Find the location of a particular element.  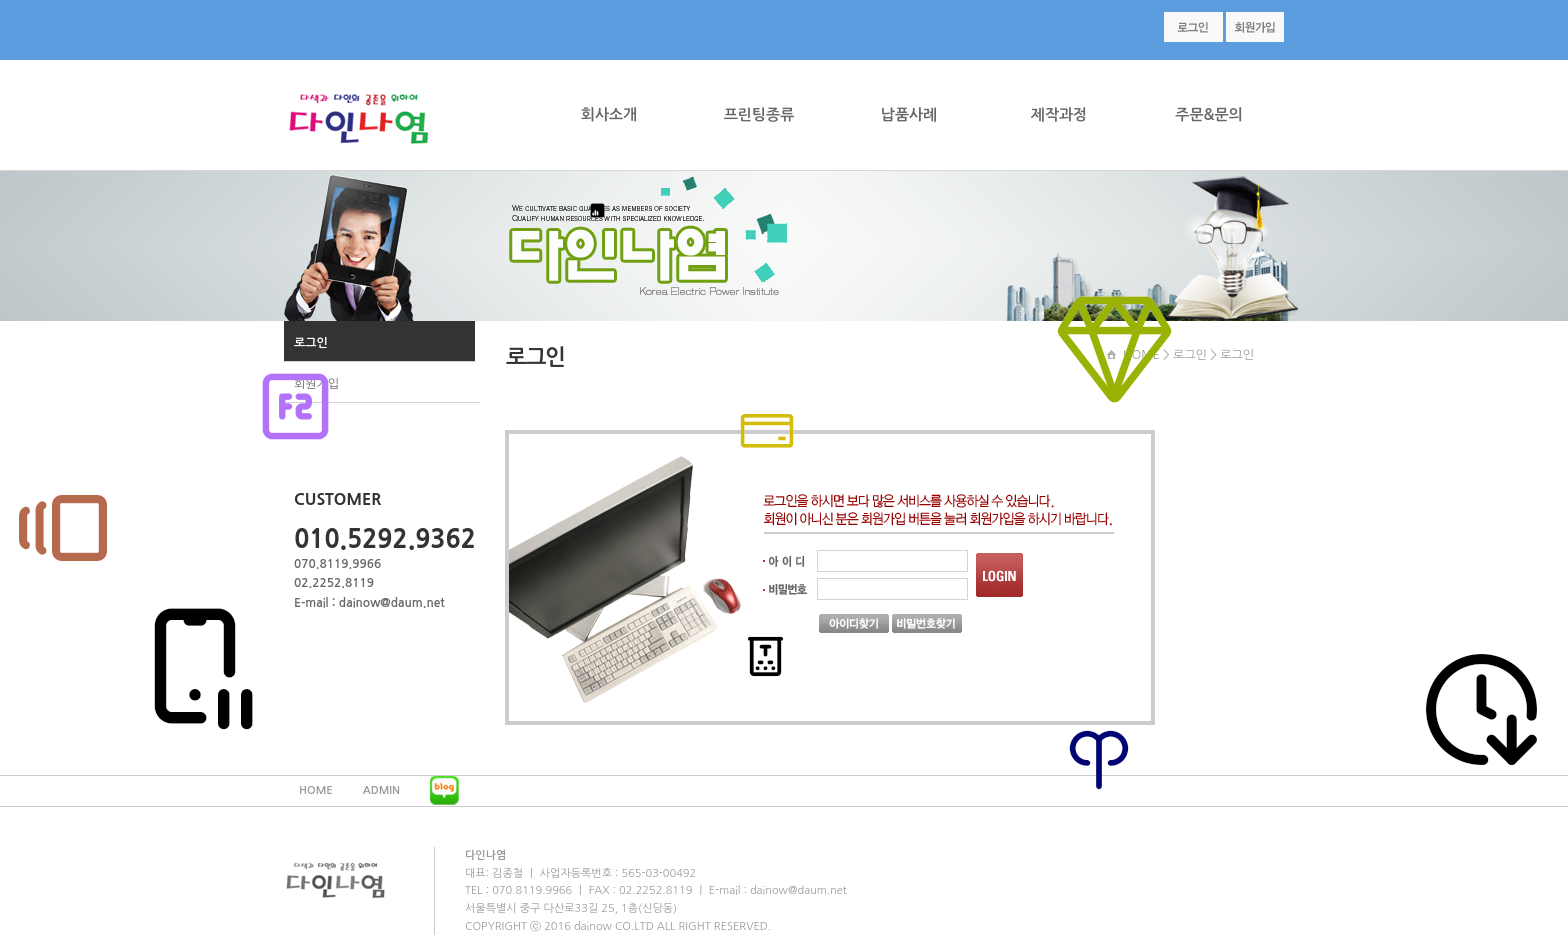

view version history is located at coordinates (63, 528).